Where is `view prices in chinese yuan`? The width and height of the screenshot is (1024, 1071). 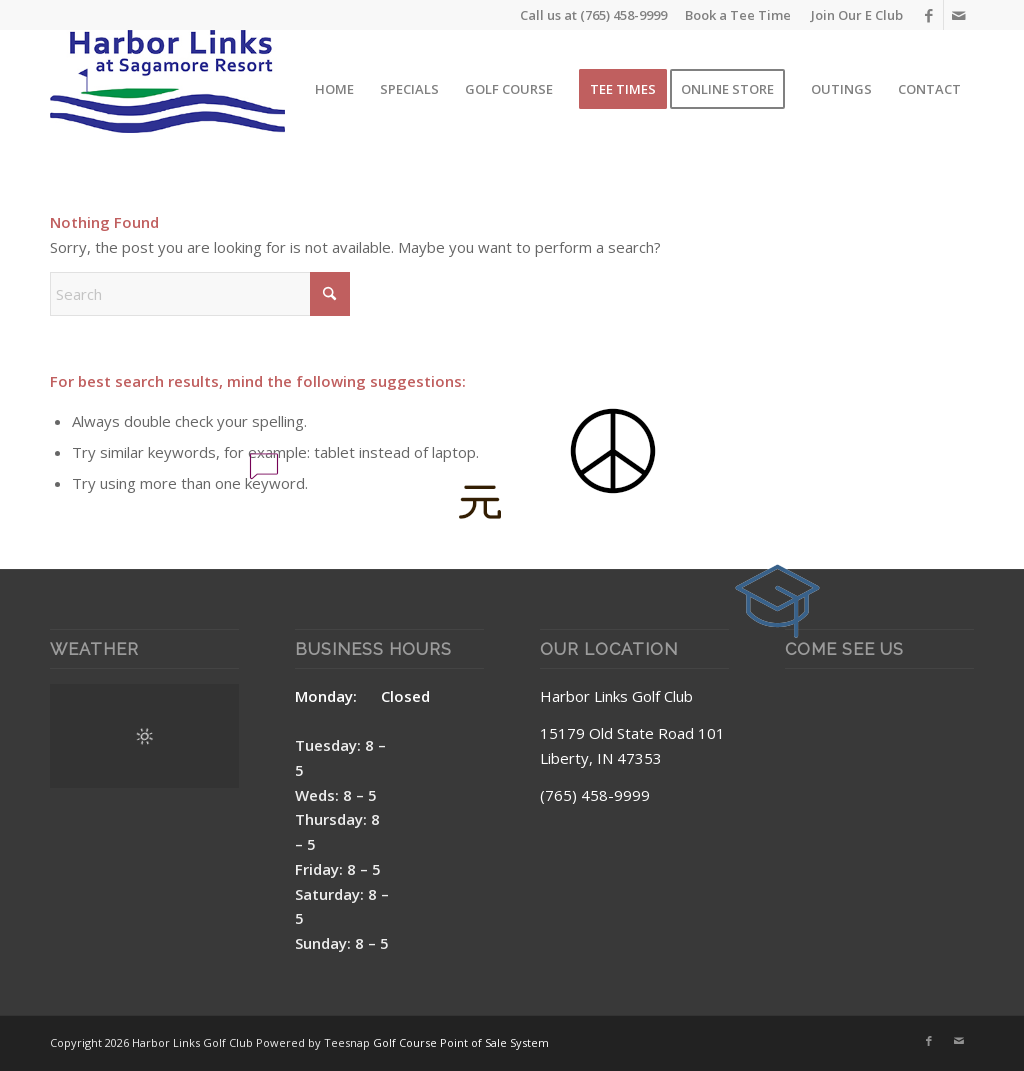 view prices in chinese yuan is located at coordinates (480, 503).